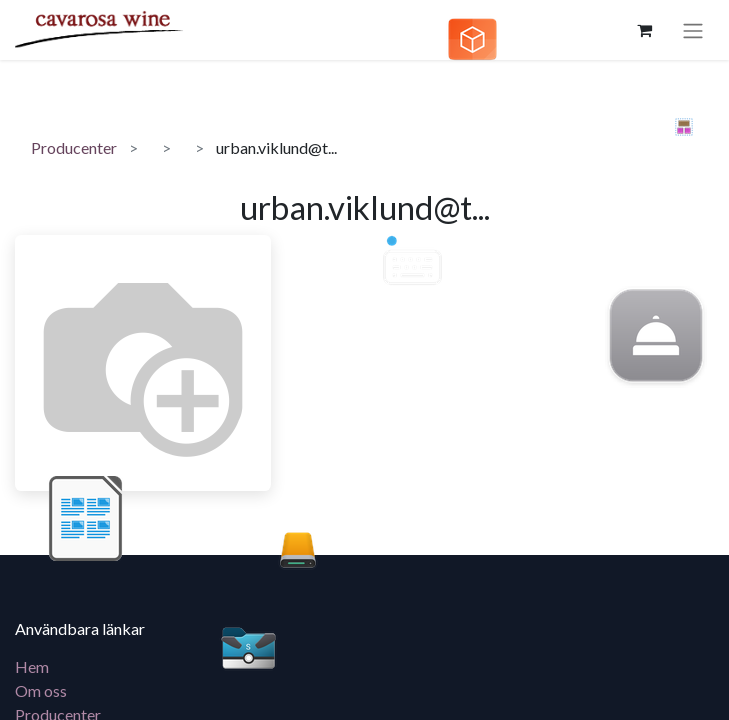 This screenshot has width=729, height=720. I want to click on select all items in the current view, so click(684, 127).